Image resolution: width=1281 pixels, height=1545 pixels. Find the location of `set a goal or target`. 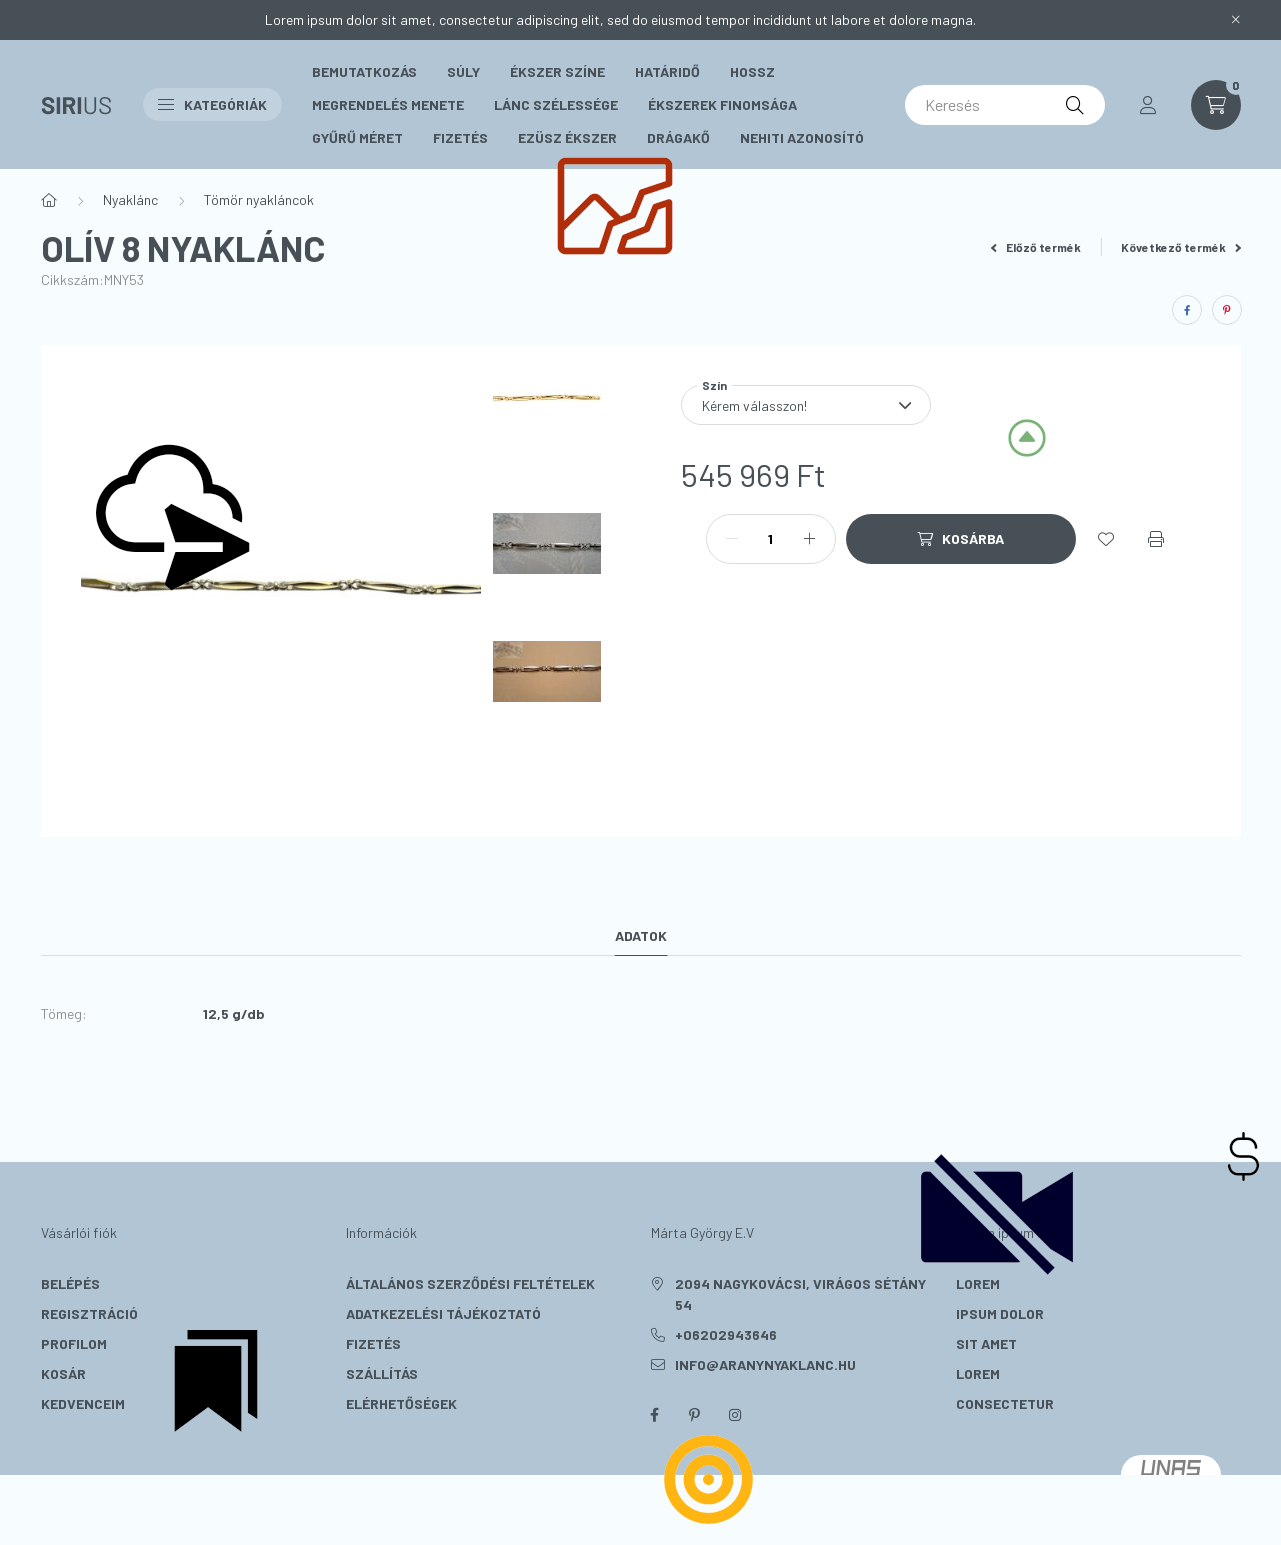

set a goal or target is located at coordinates (708, 1479).